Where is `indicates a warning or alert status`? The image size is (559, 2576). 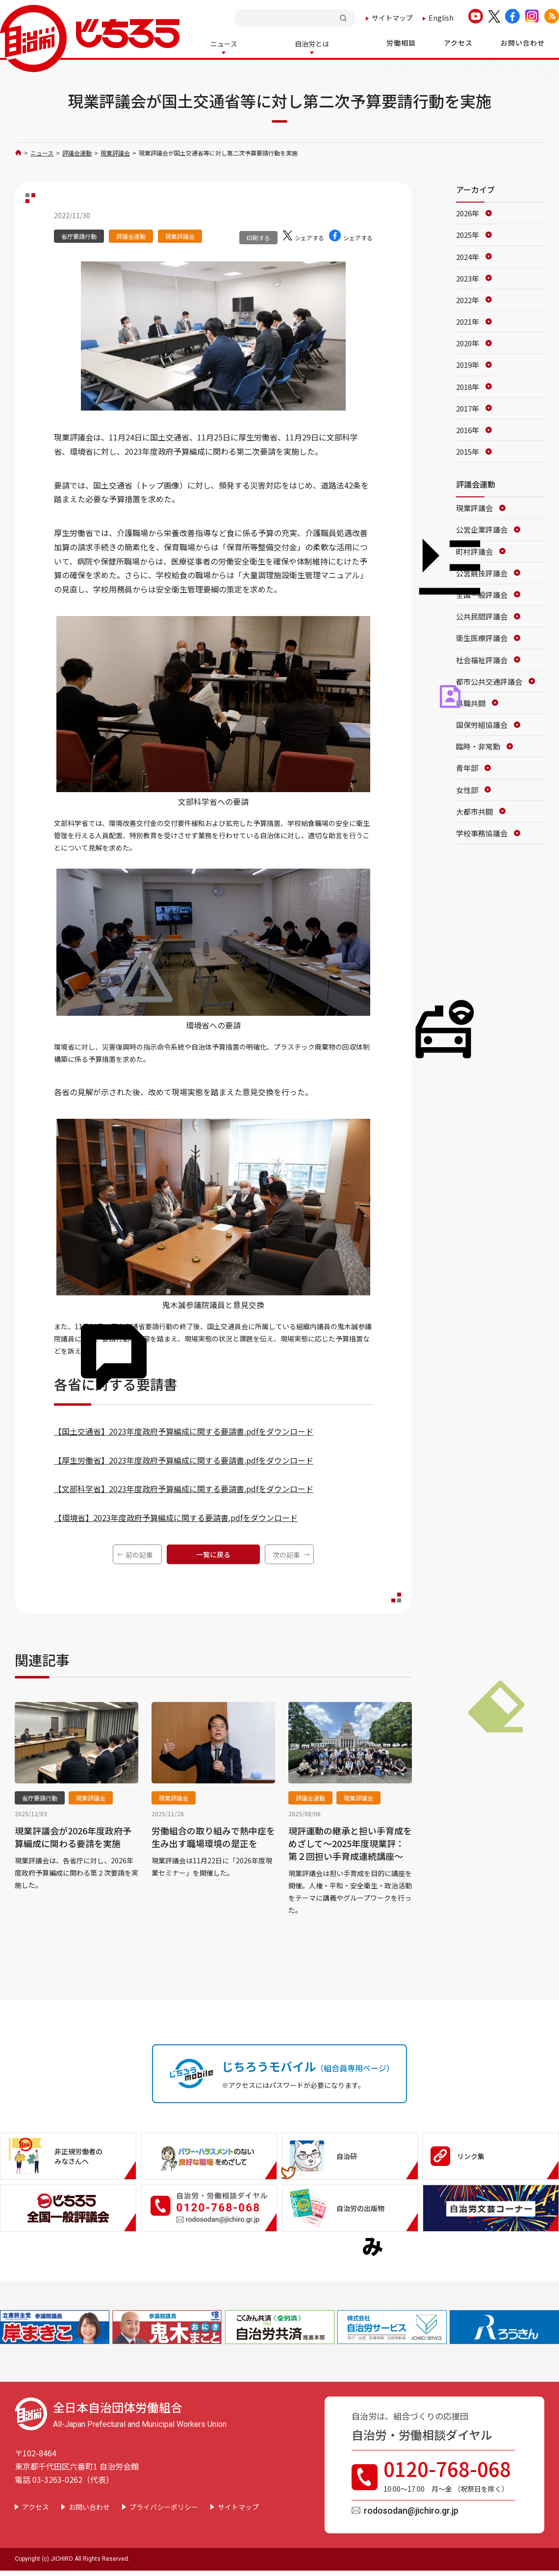
indicates a warning or alert status is located at coordinates (143, 977).